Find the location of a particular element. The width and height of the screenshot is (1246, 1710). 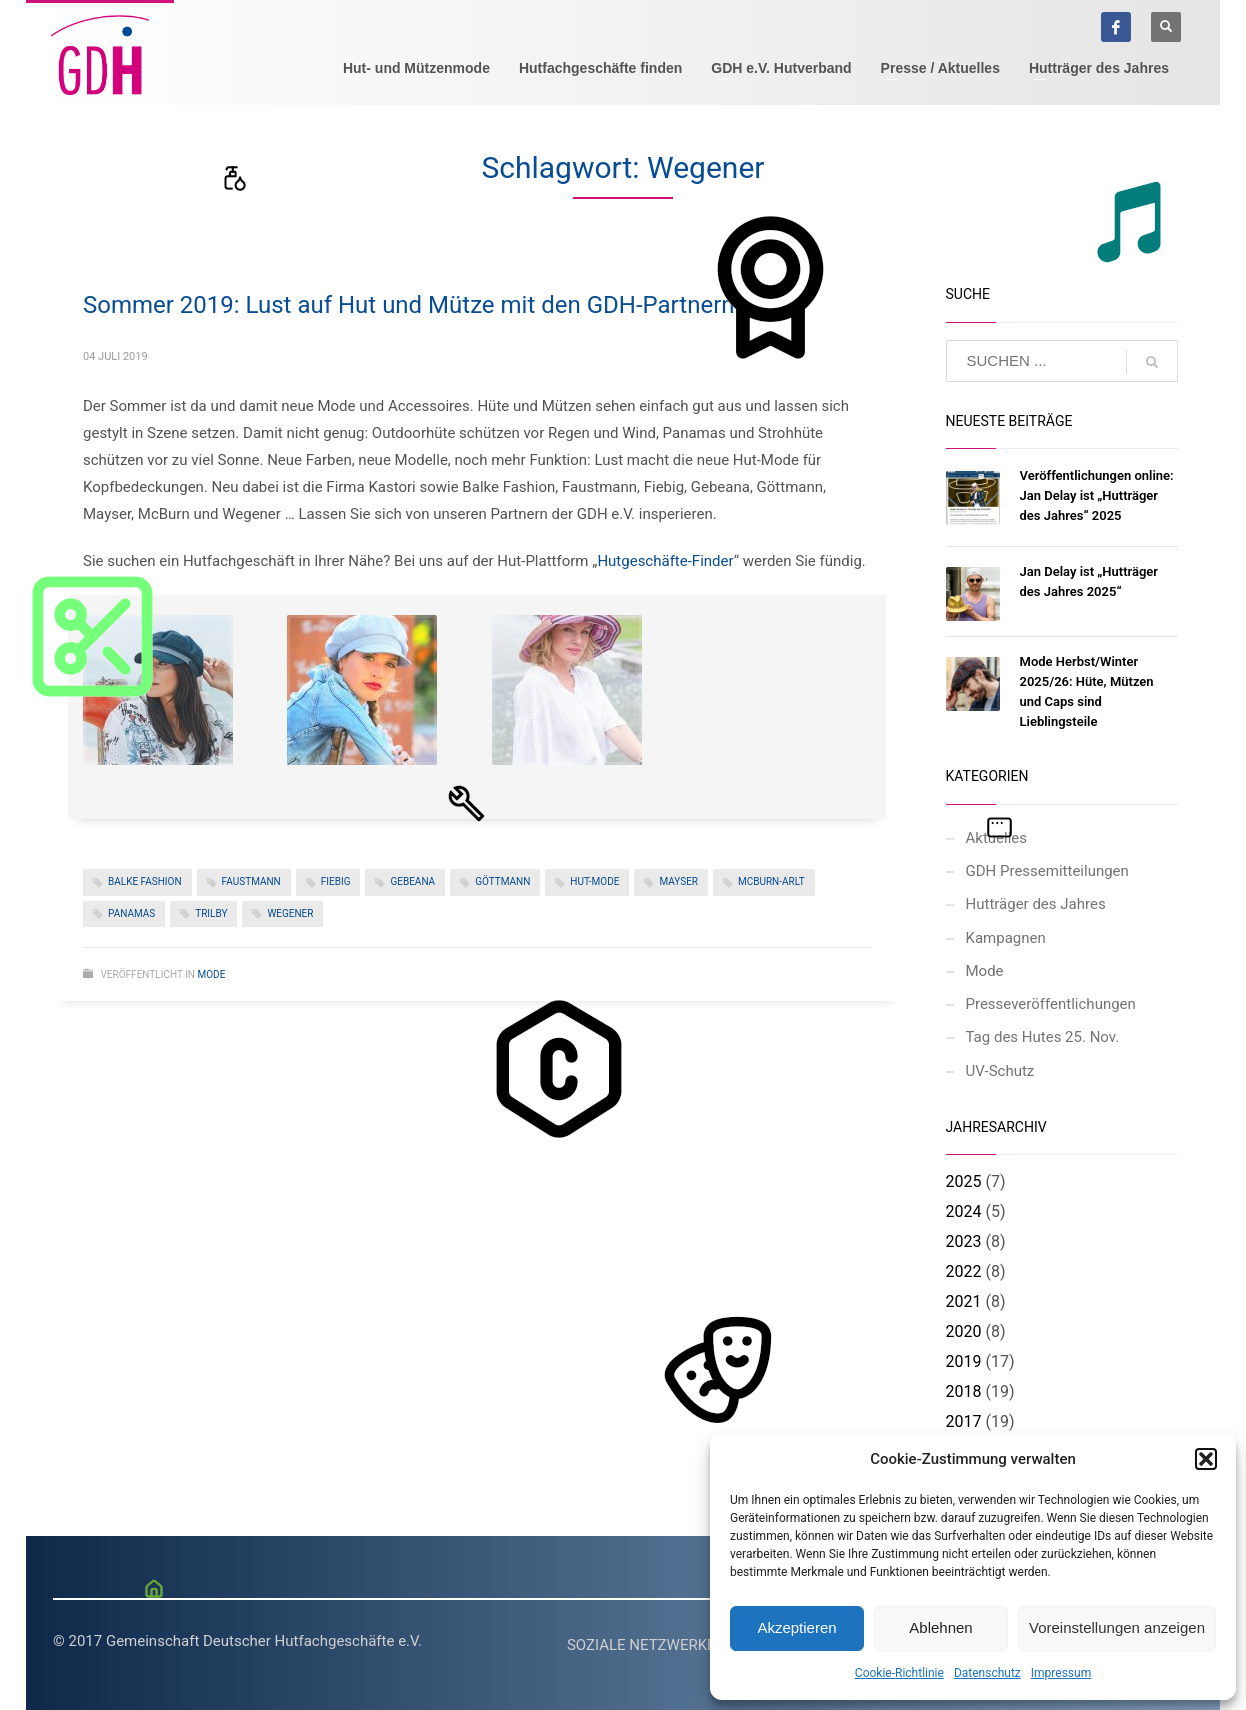

access settings or configuration options is located at coordinates (466, 803).